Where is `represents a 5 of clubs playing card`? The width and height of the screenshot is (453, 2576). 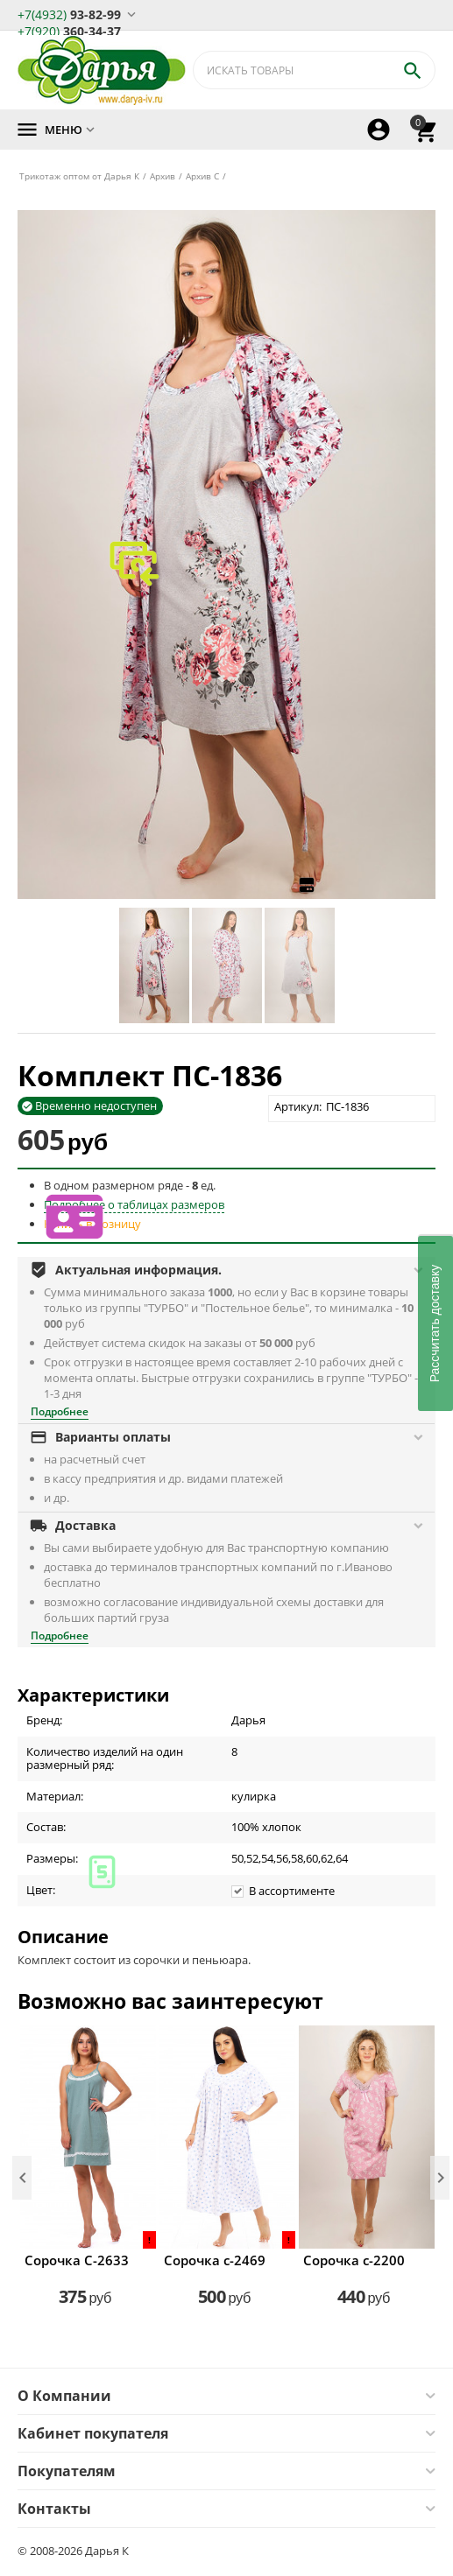 represents a 5 of clubs playing card is located at coordinates (102, 1871).